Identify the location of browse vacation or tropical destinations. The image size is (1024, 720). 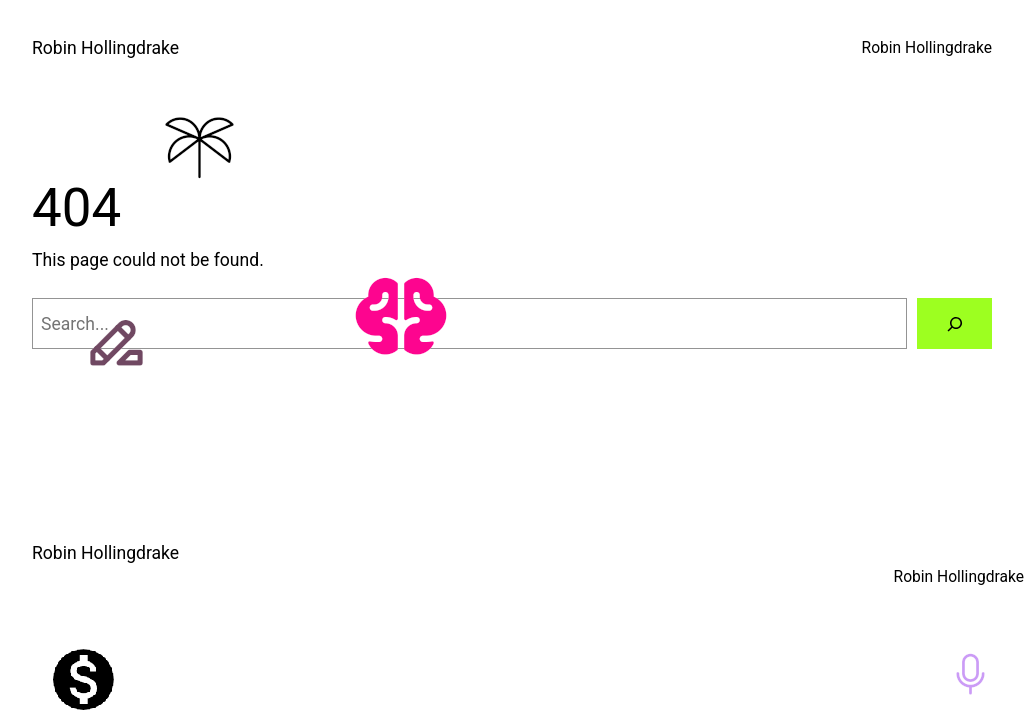
(199, 146).